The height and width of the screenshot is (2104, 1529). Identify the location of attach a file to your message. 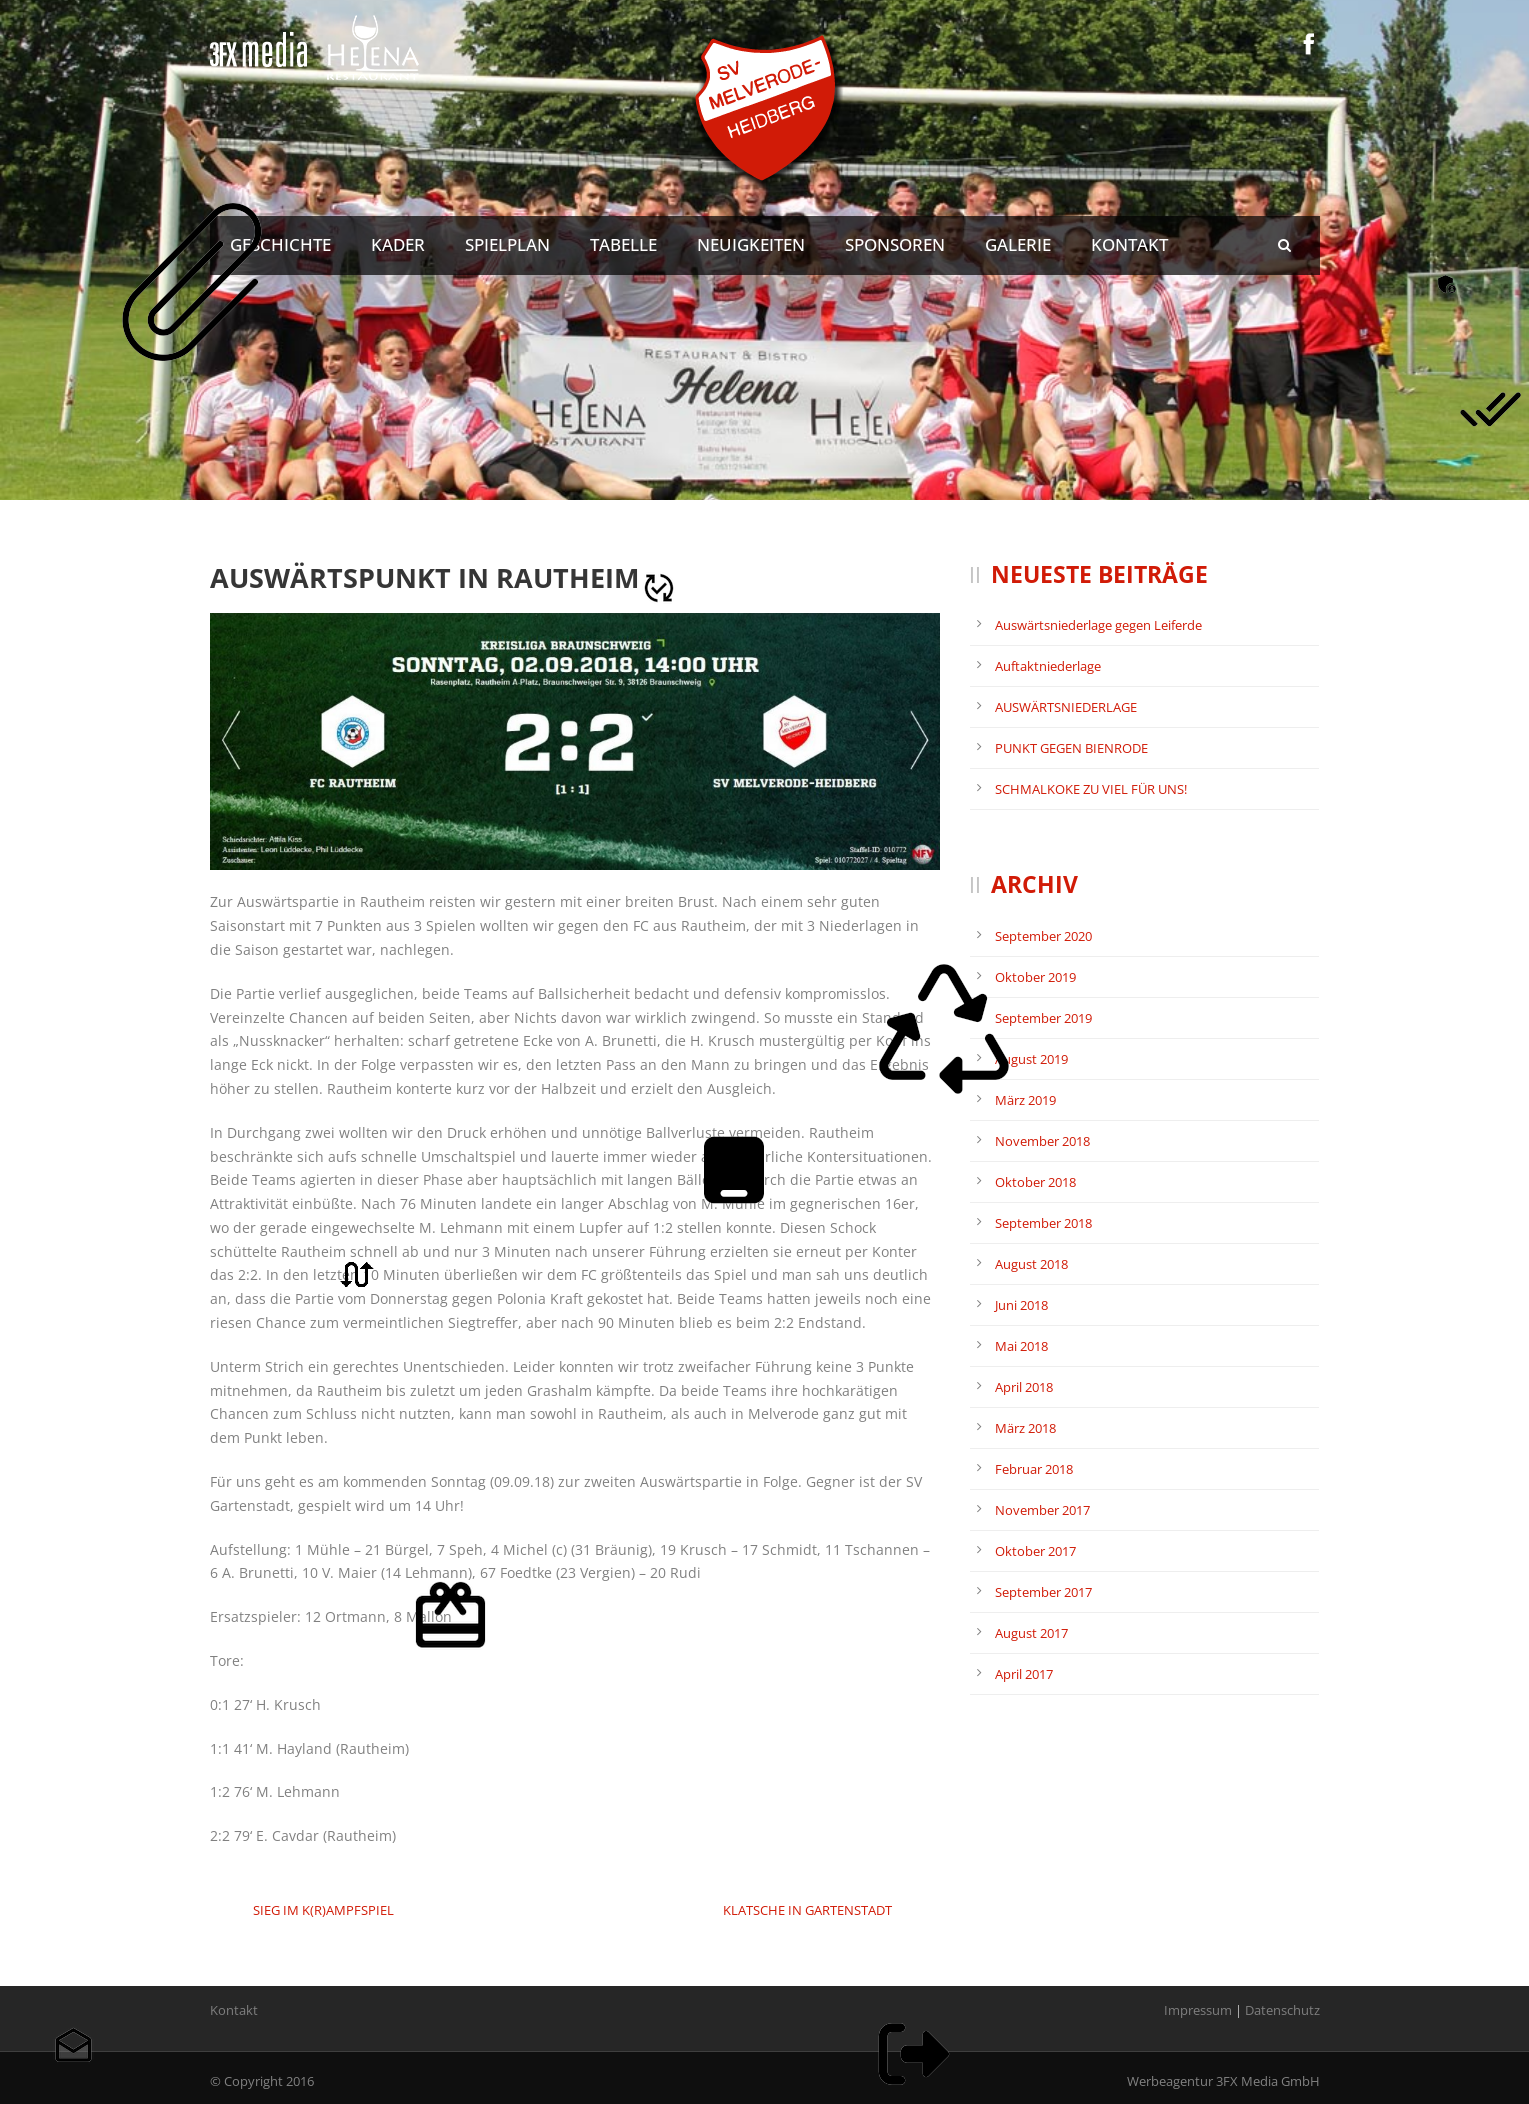
(195, 282).